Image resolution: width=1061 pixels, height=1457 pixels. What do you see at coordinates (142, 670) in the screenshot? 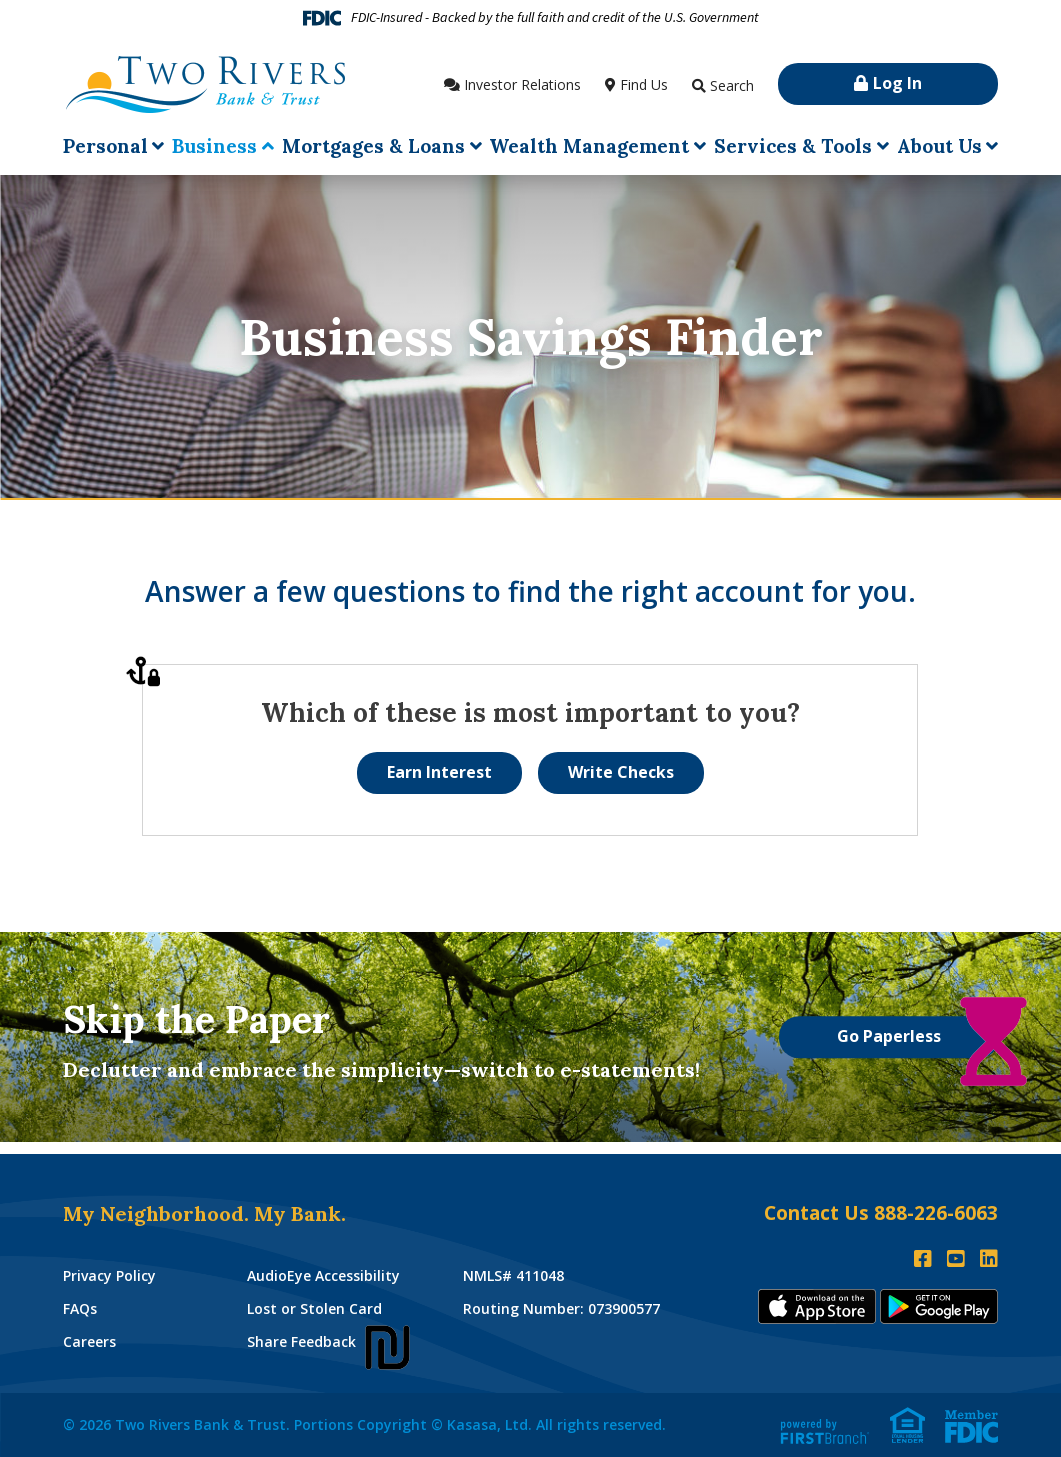
I see `lock or secure an anchor point` at bounding box center [142, 670].